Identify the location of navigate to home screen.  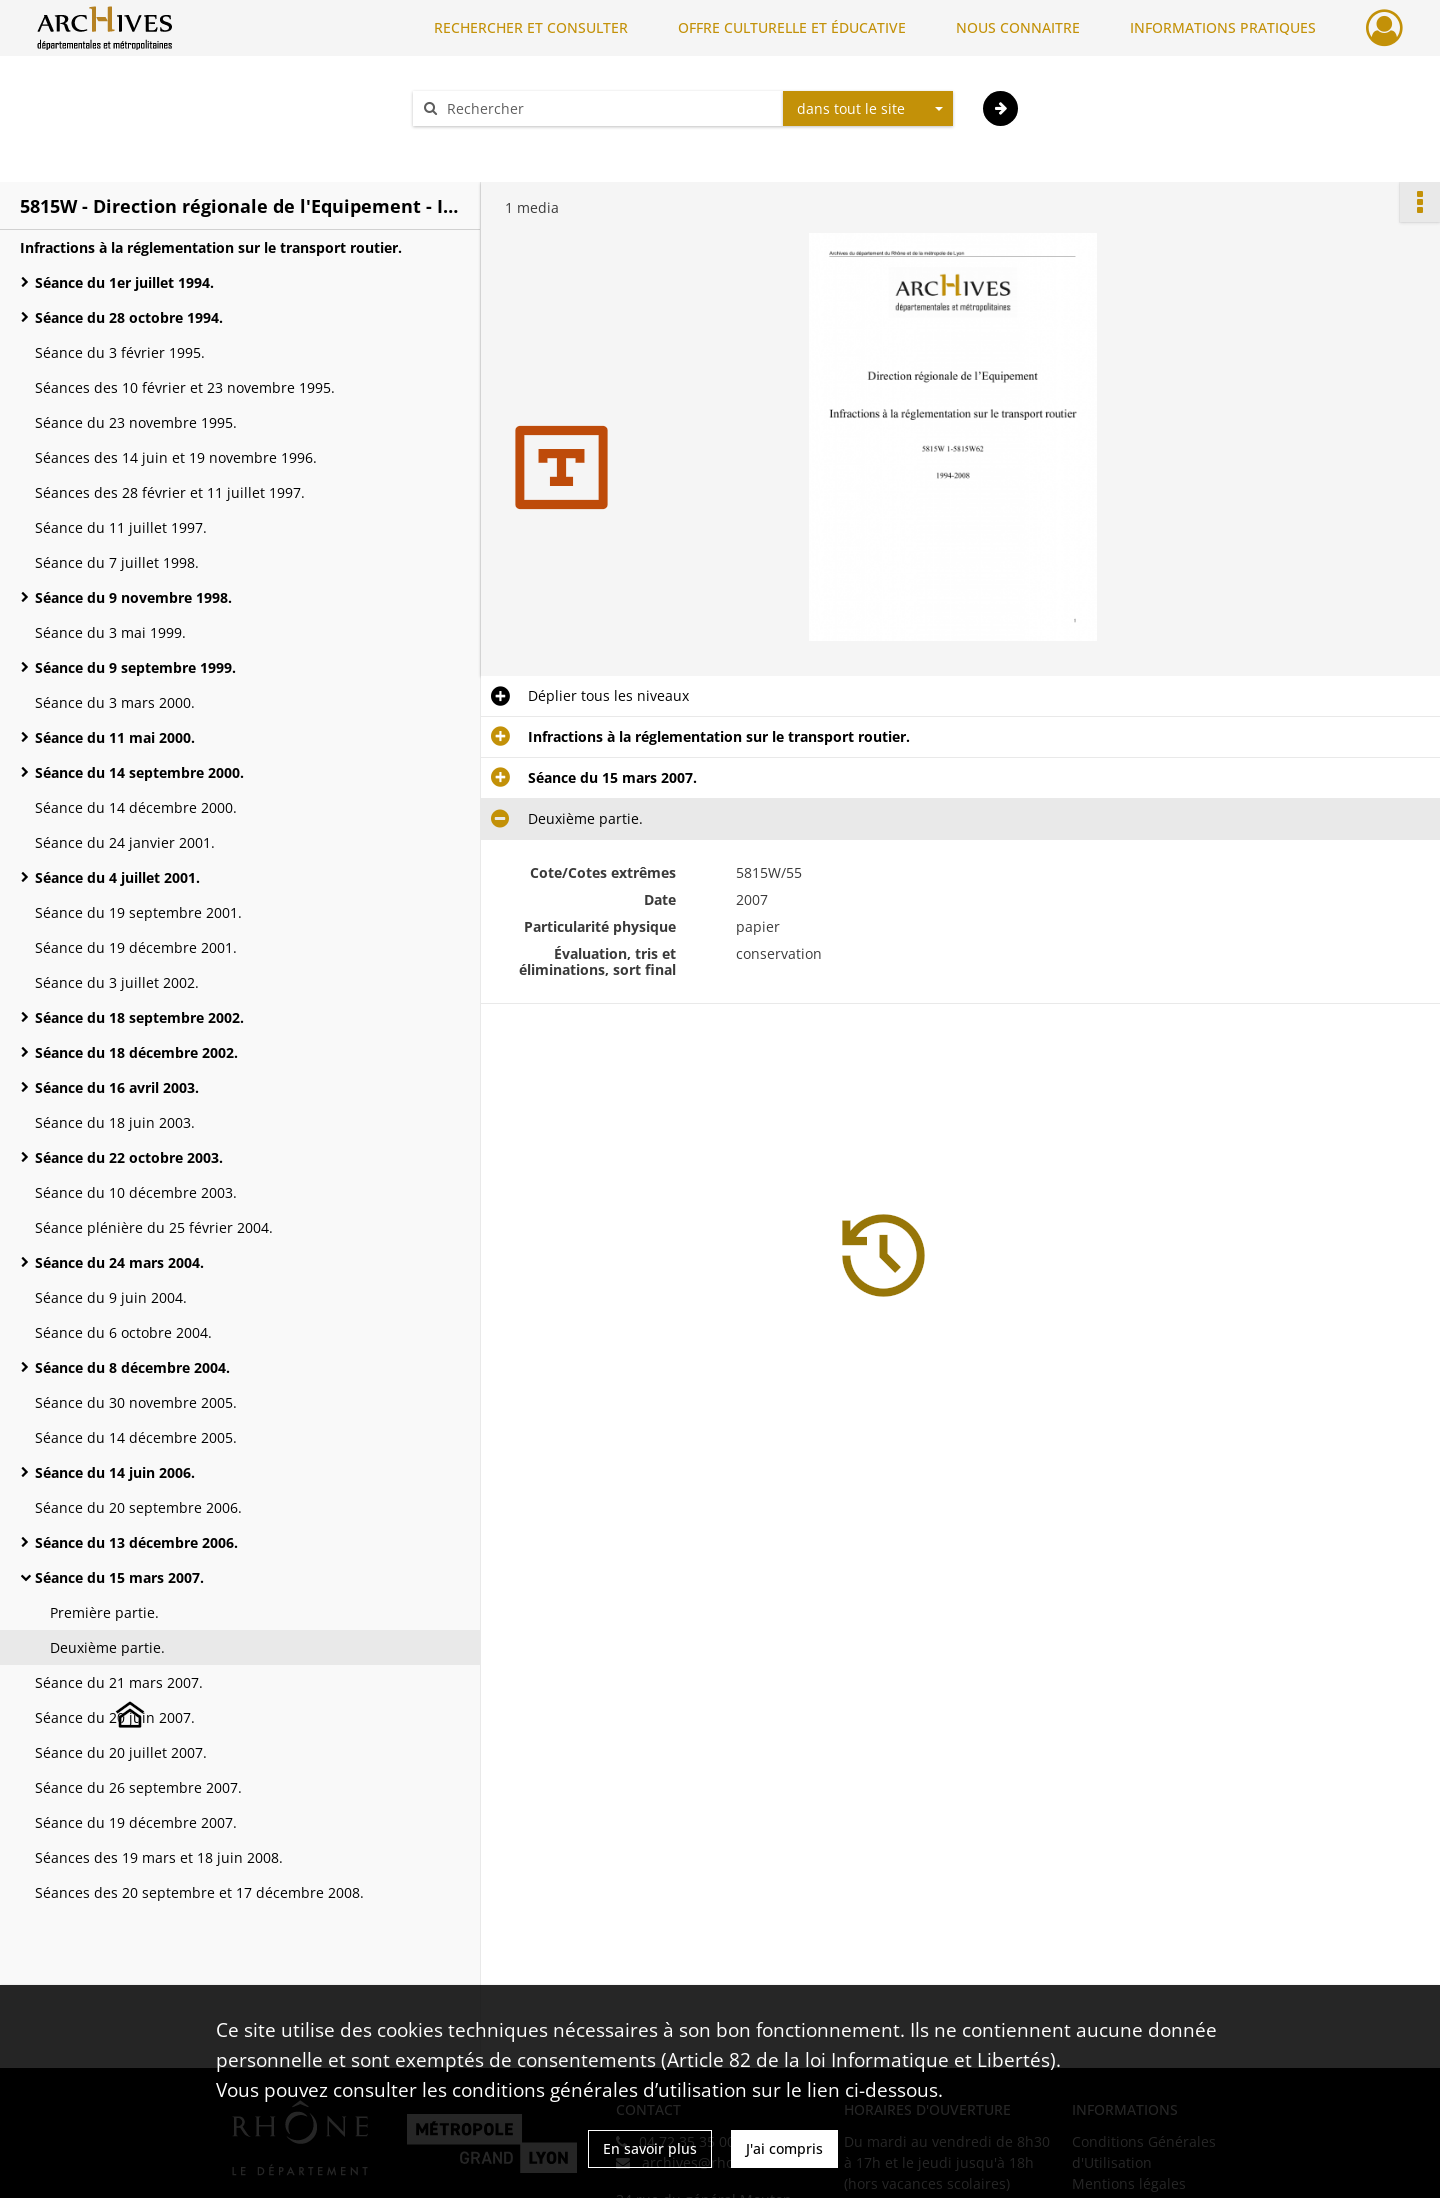
(130, 1715).